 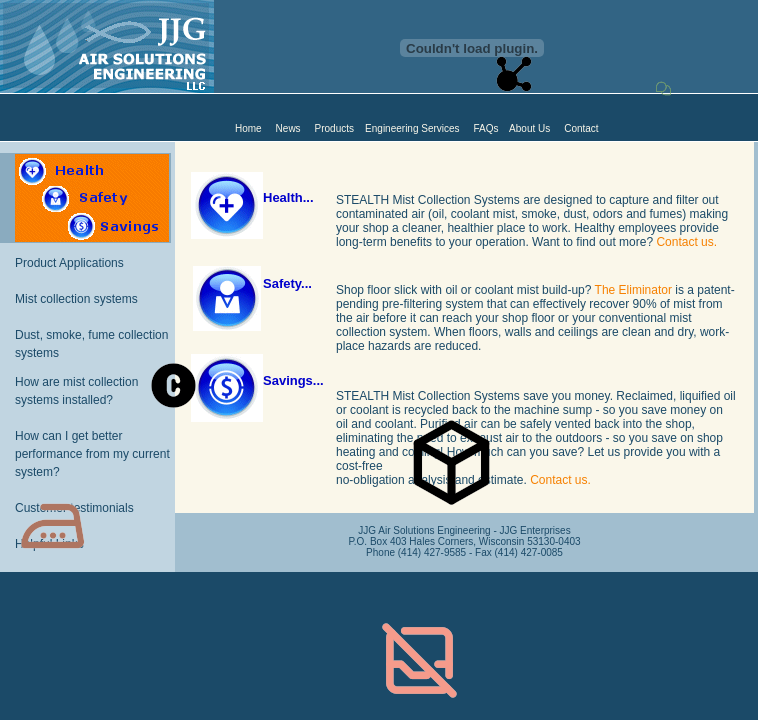 I want to click on select high heat ironing setting, so click(x=53, y=526).